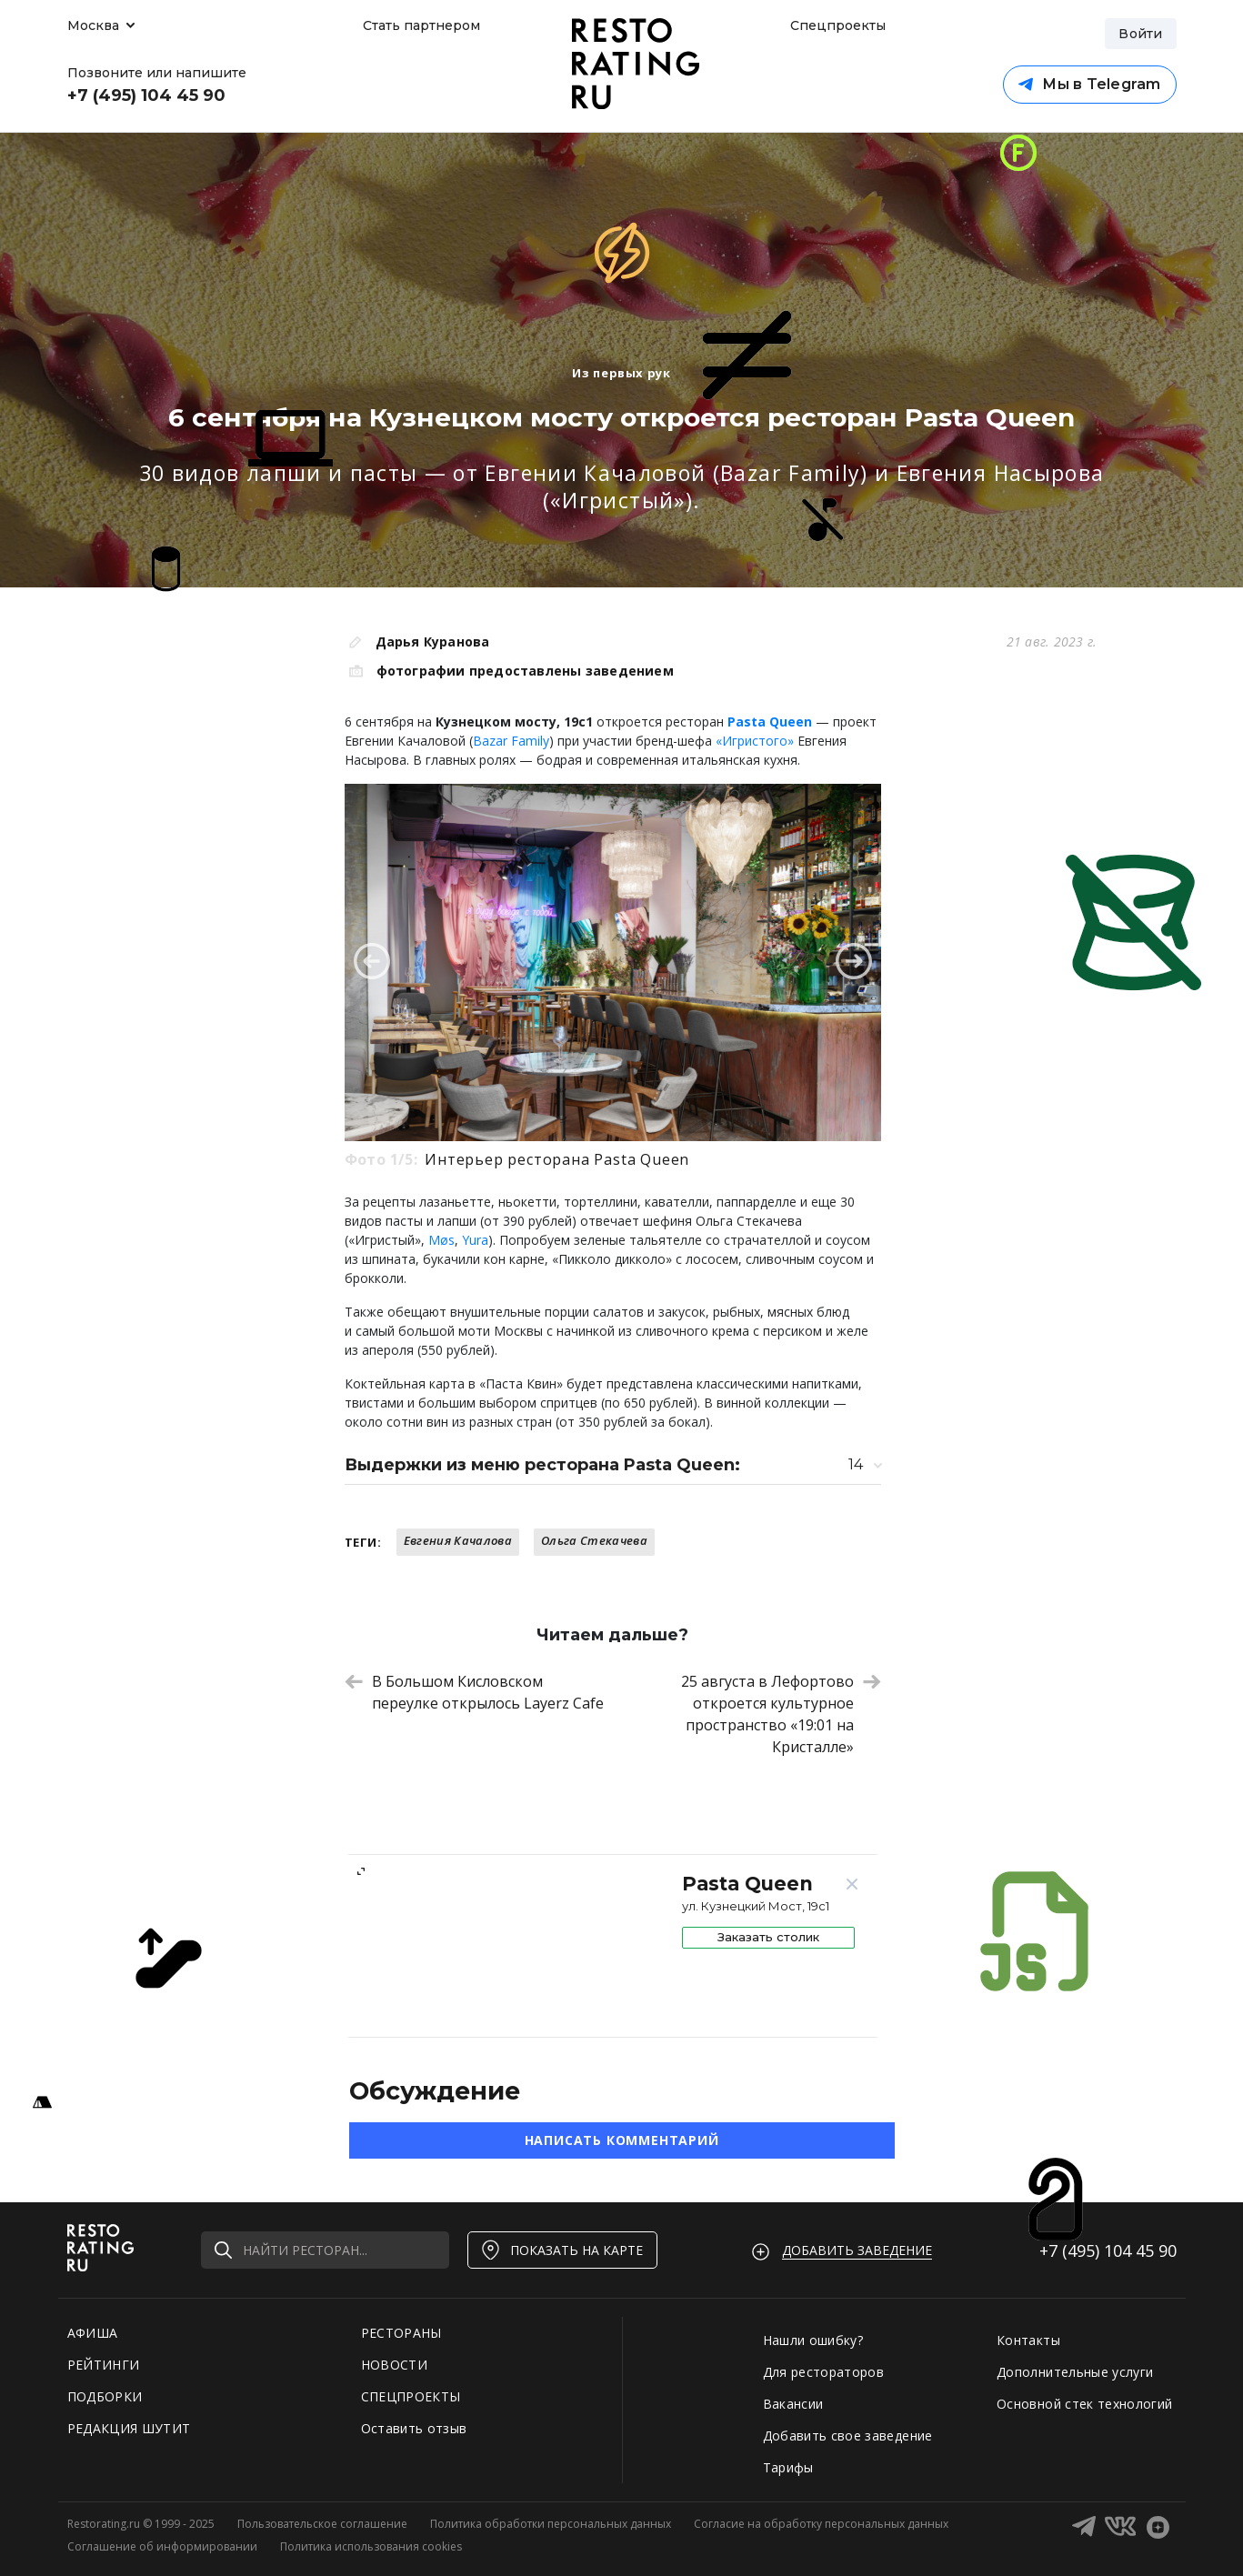  What do you see at coordinates (1133, 922) in the screenshot?
I see `diabolo juggling mode disabled` at bounding box center [1133, 922].